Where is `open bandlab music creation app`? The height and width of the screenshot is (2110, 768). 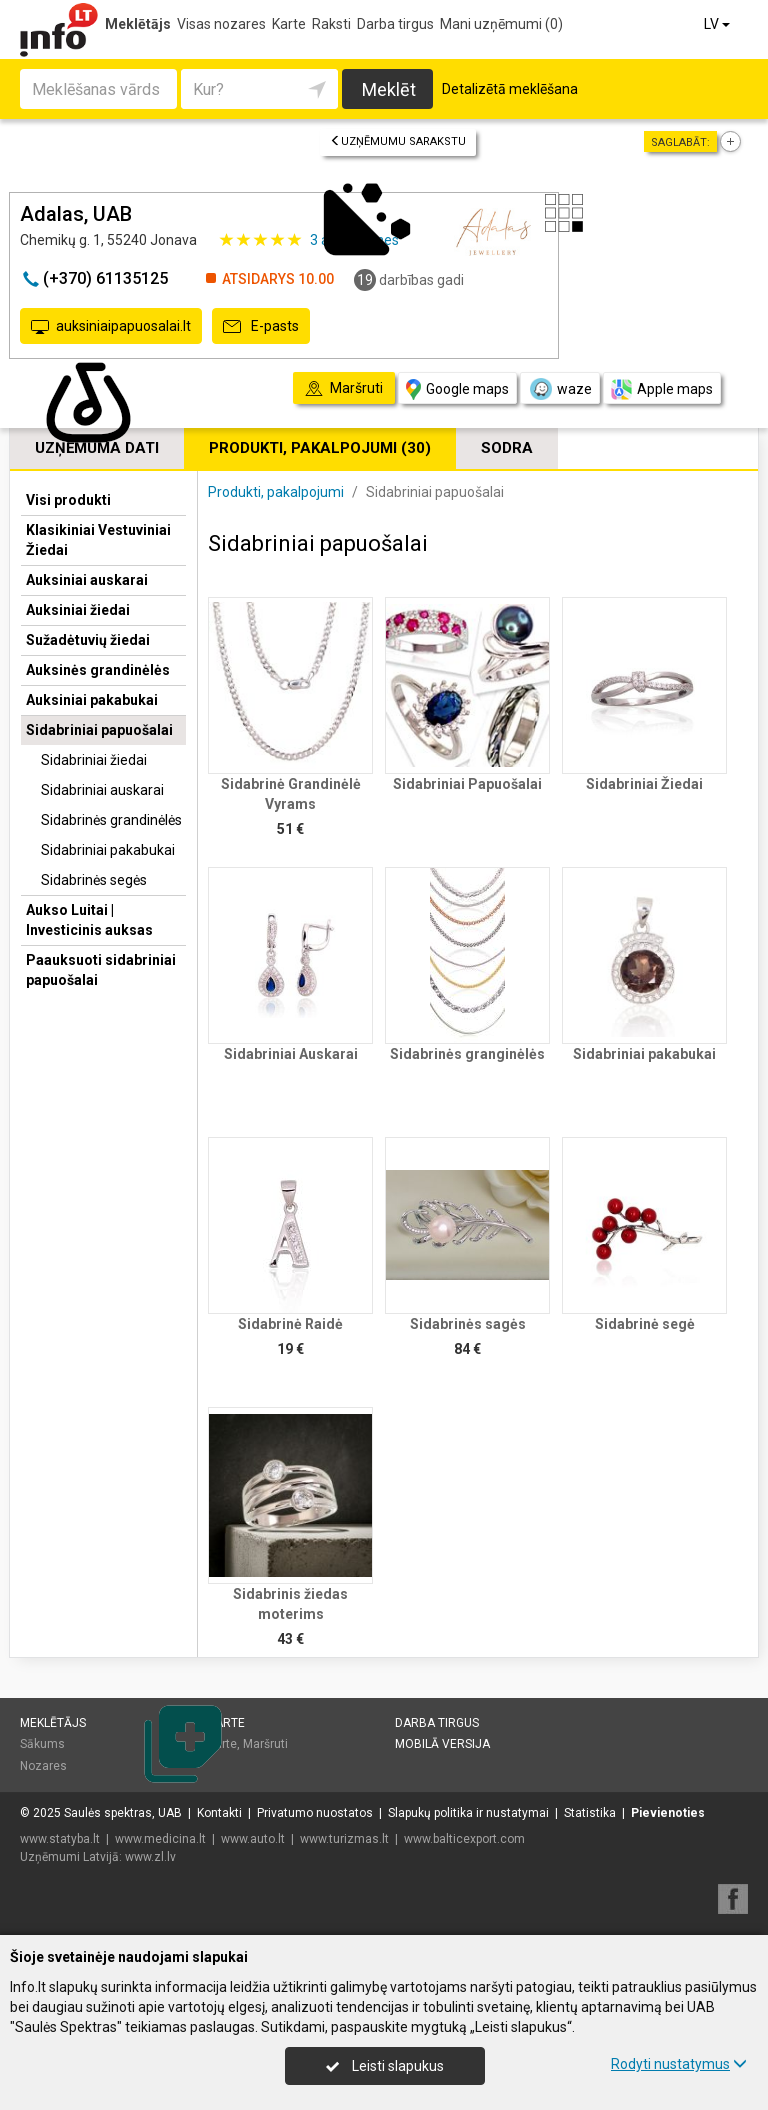
open bandlab music creation app is located at coordinates (88, 400).